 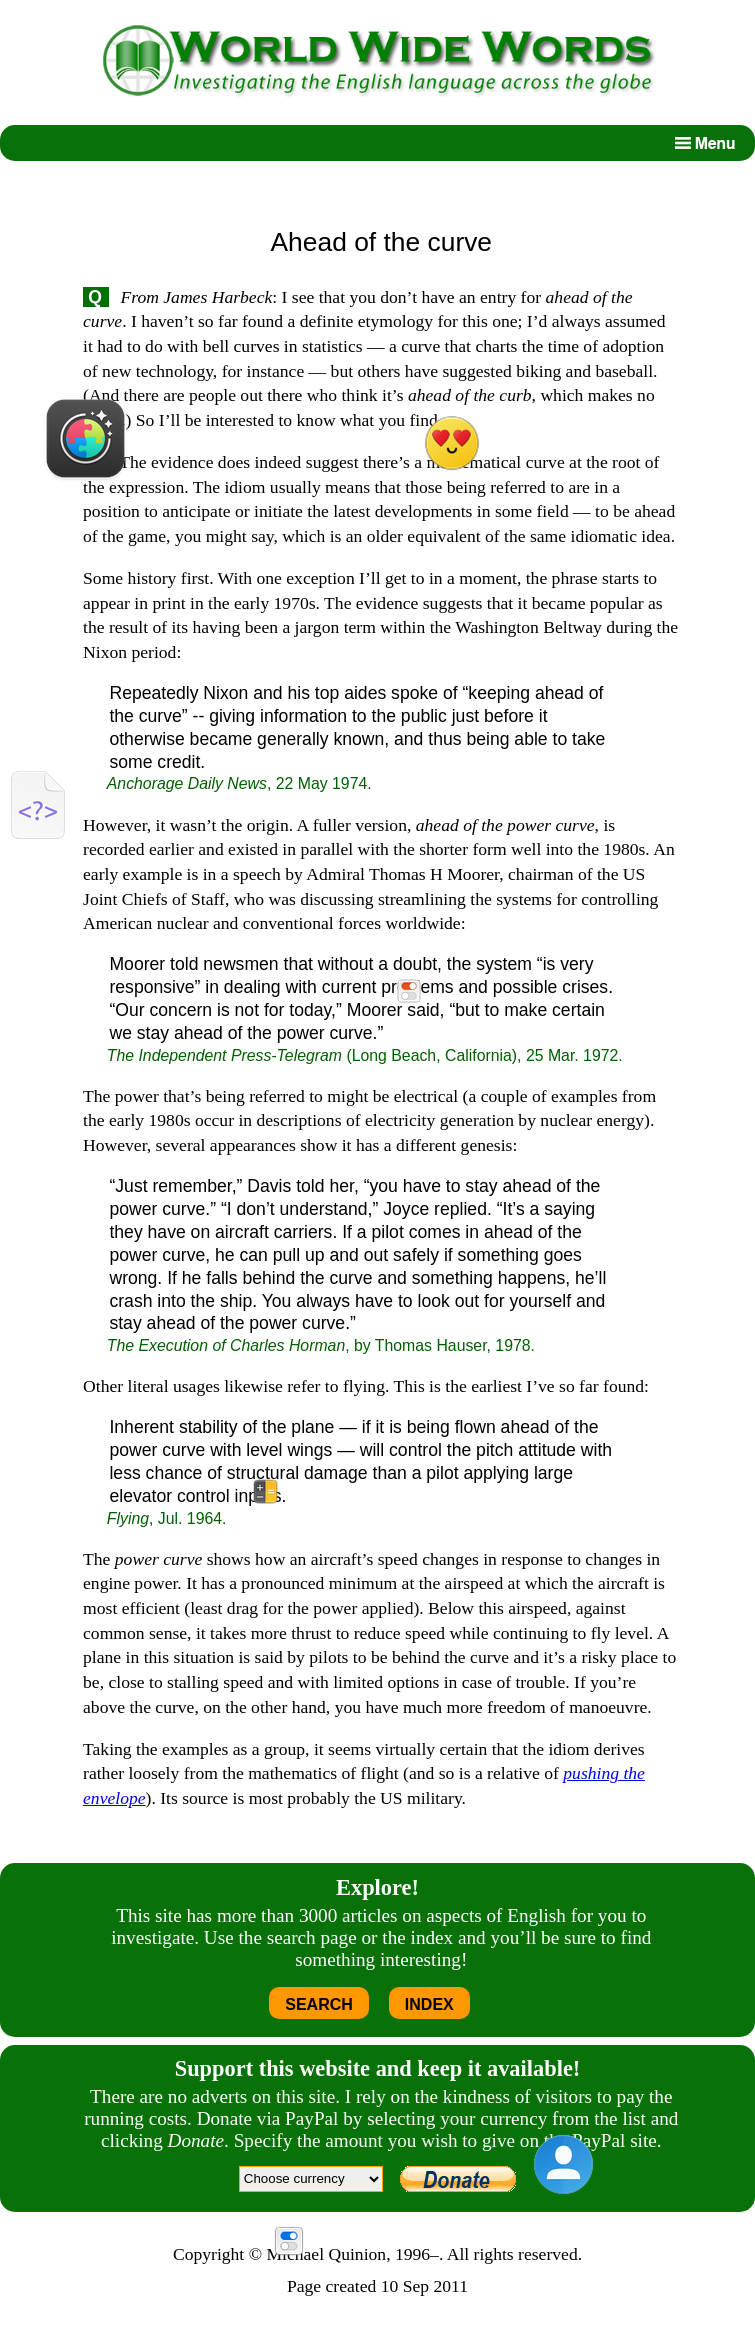 What do you see at coordinates (85, 438) in the screenshot?
I see `open PhotoFlare image editing application` at bounding box center [85, 438].